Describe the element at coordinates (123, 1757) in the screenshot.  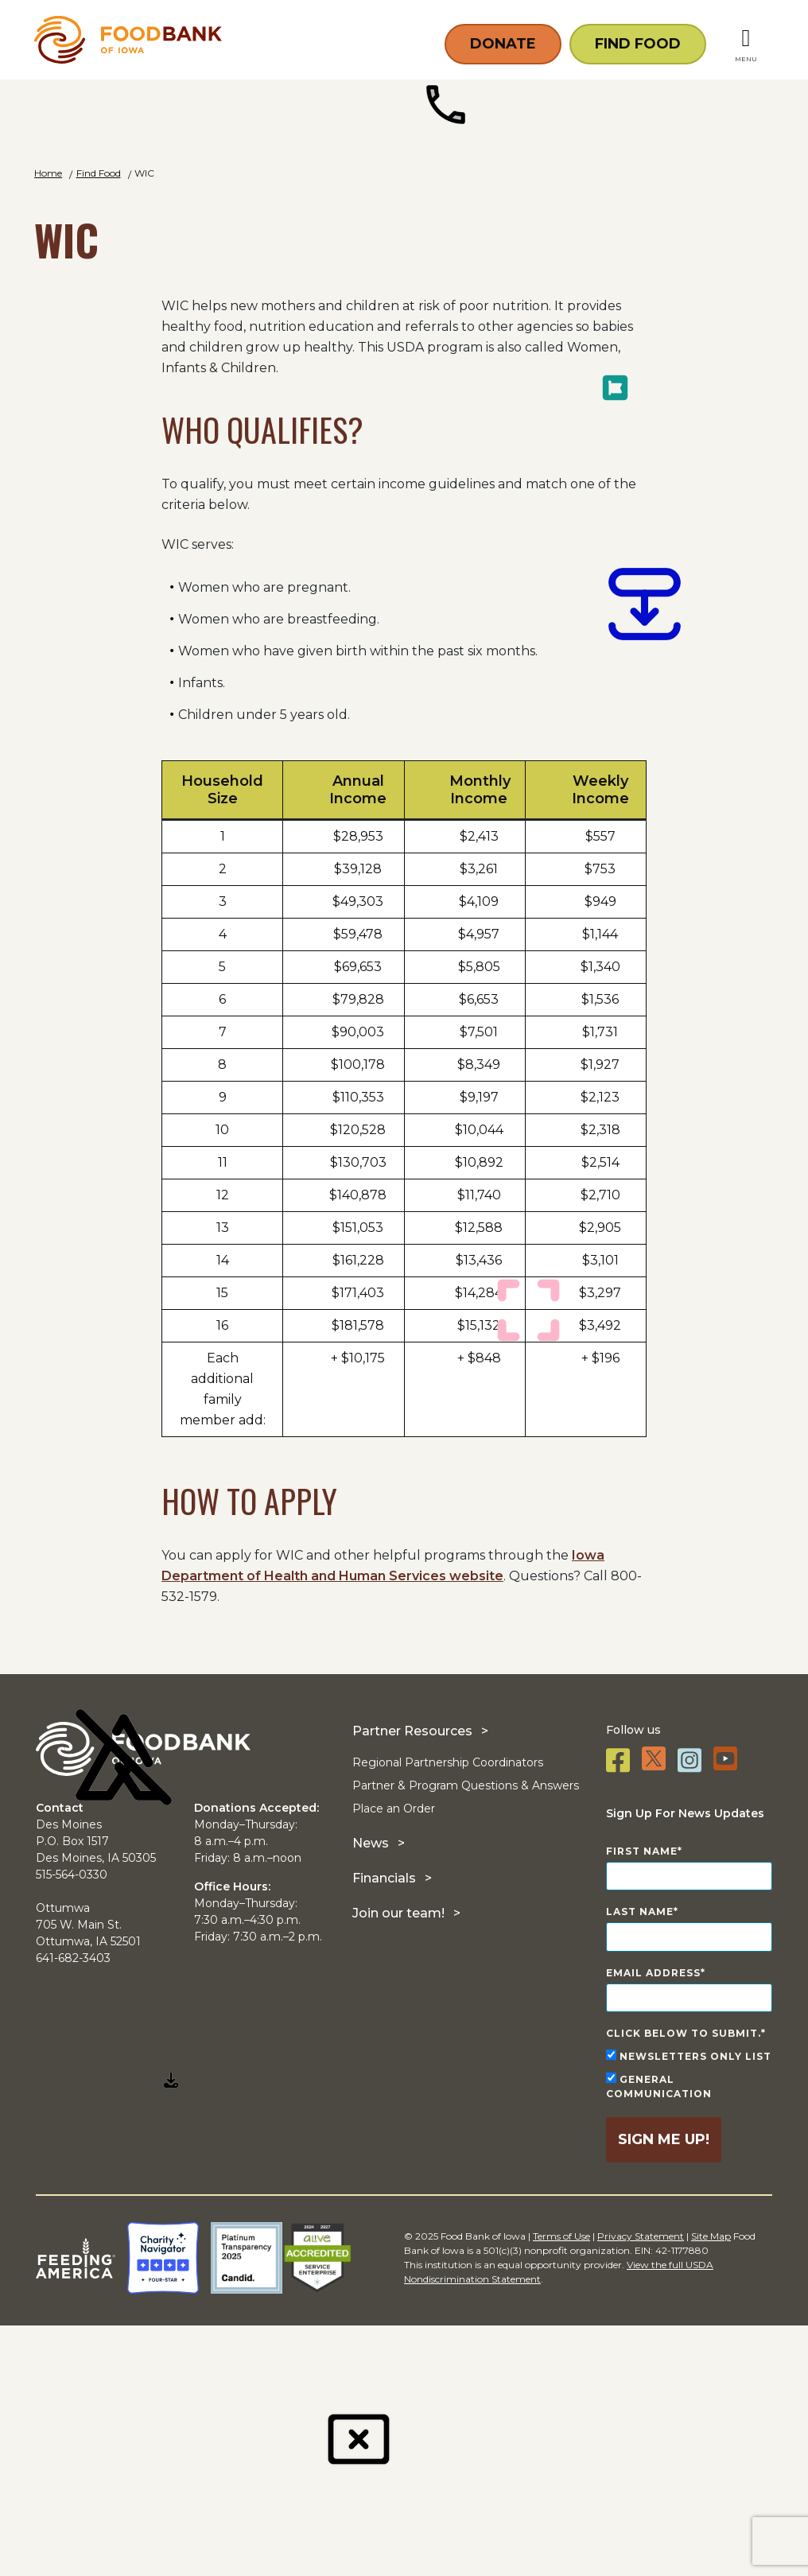
I see `camping site unavailable or closed` at that location.